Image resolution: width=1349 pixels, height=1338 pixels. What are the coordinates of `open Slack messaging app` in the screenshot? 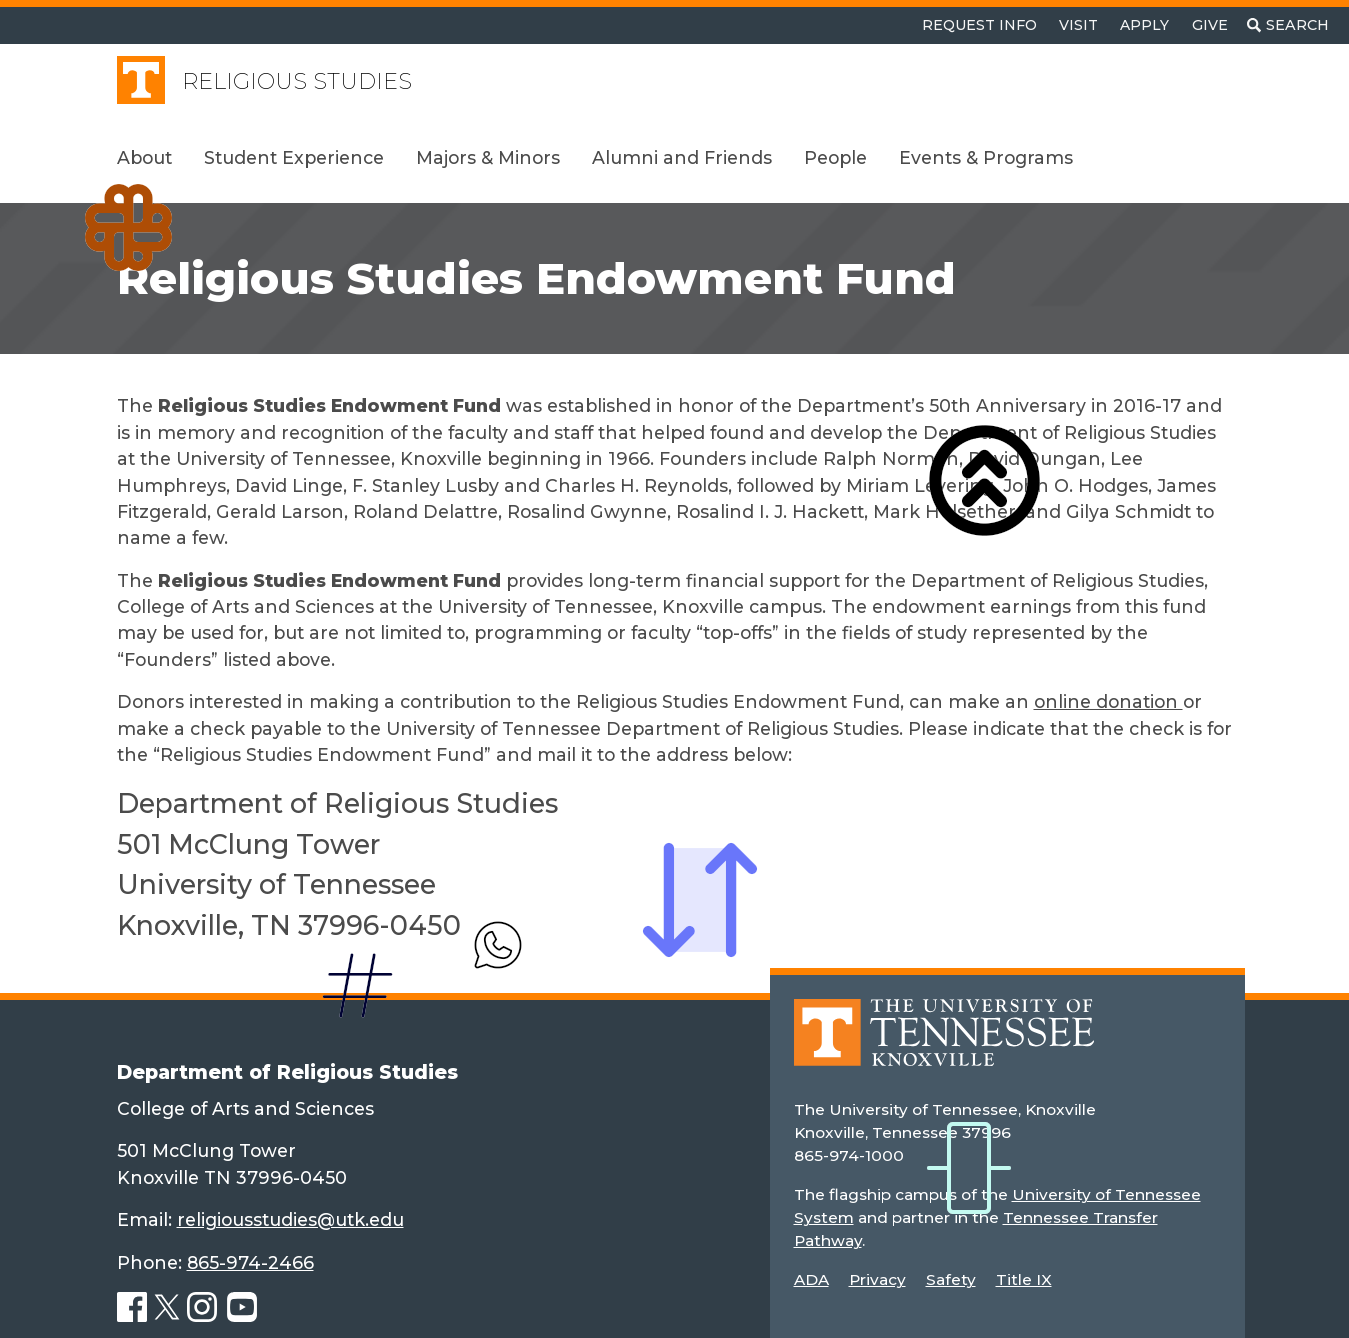 It's located at (128, 227).